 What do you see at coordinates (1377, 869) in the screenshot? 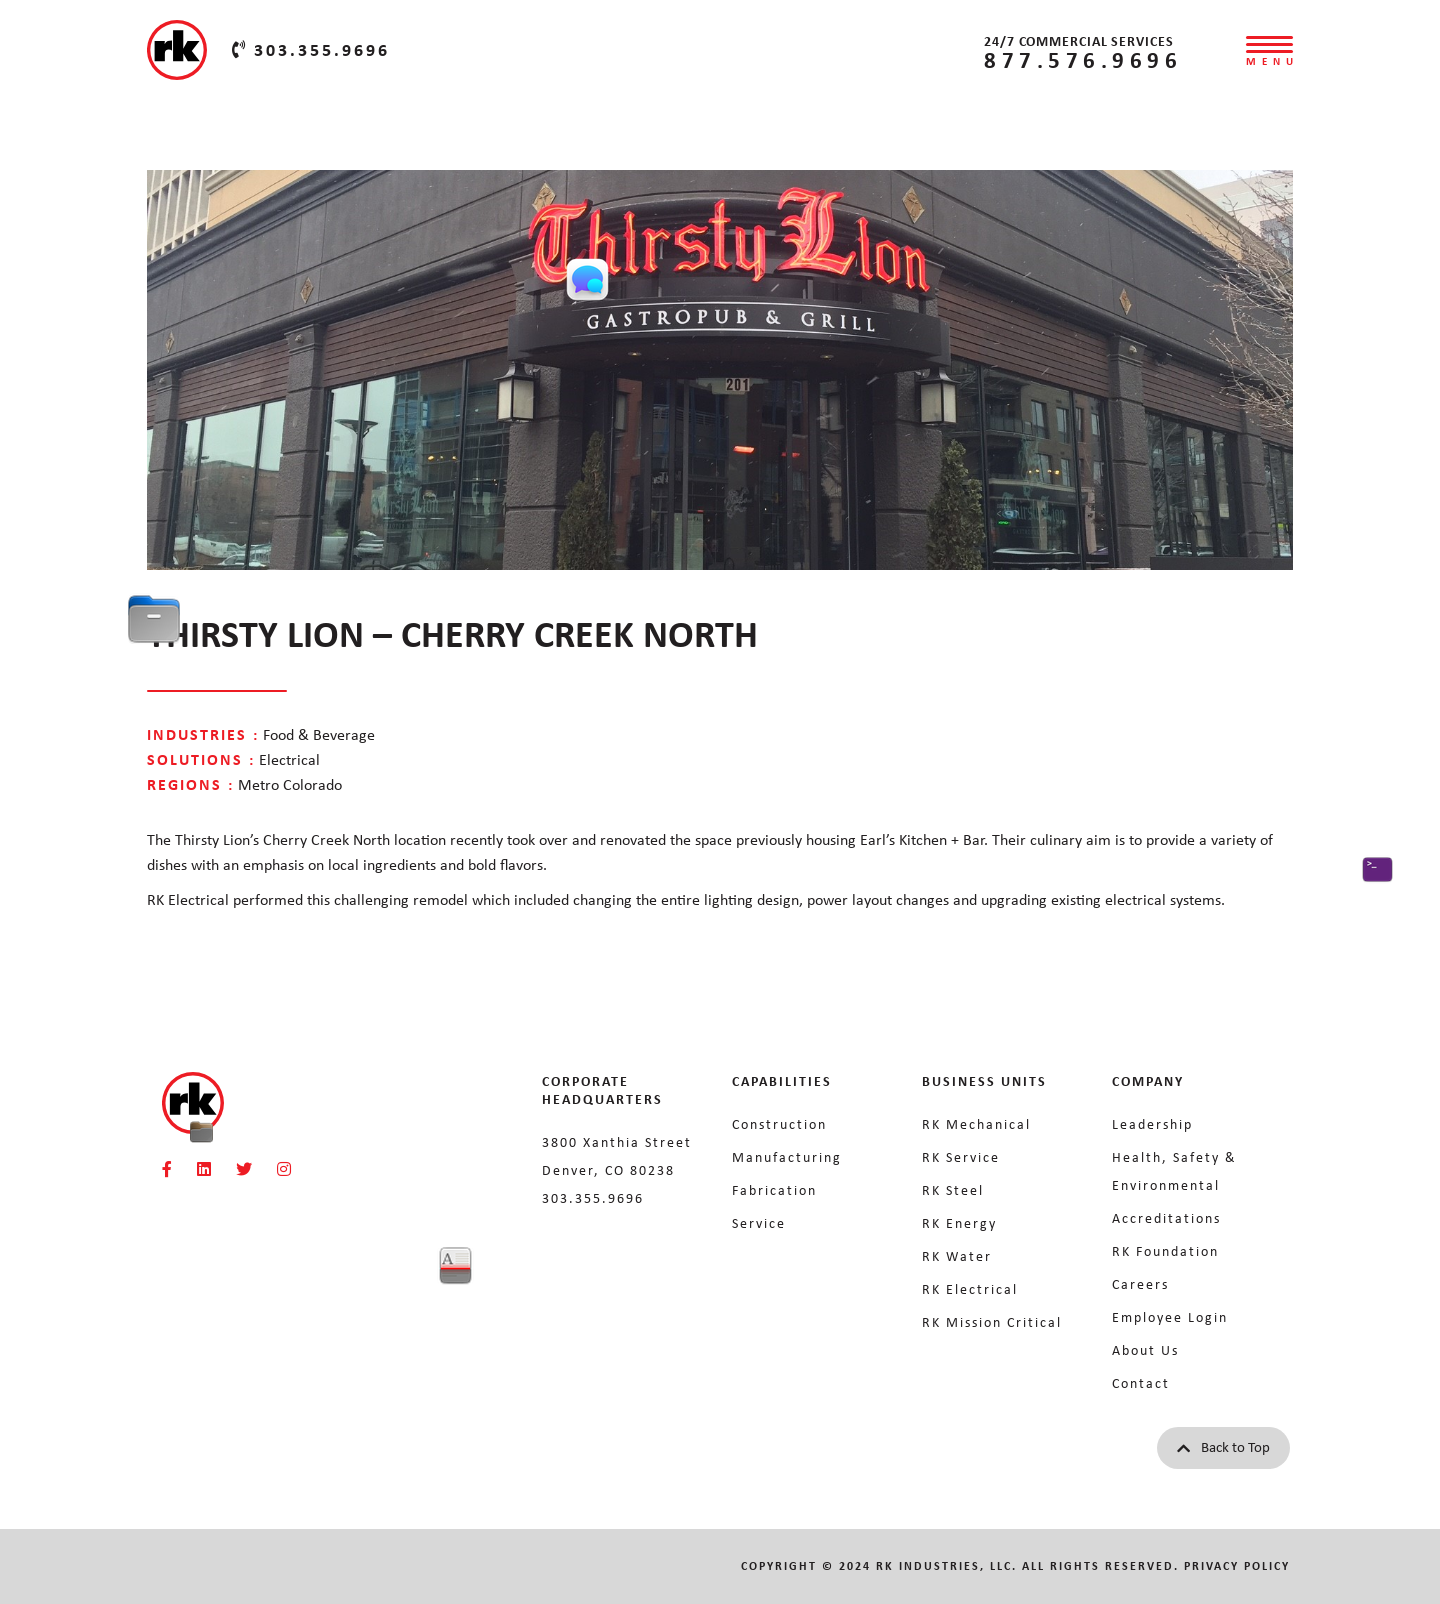
I see `open root terminal with administrator privileges` at bounding box center [1377, 869].